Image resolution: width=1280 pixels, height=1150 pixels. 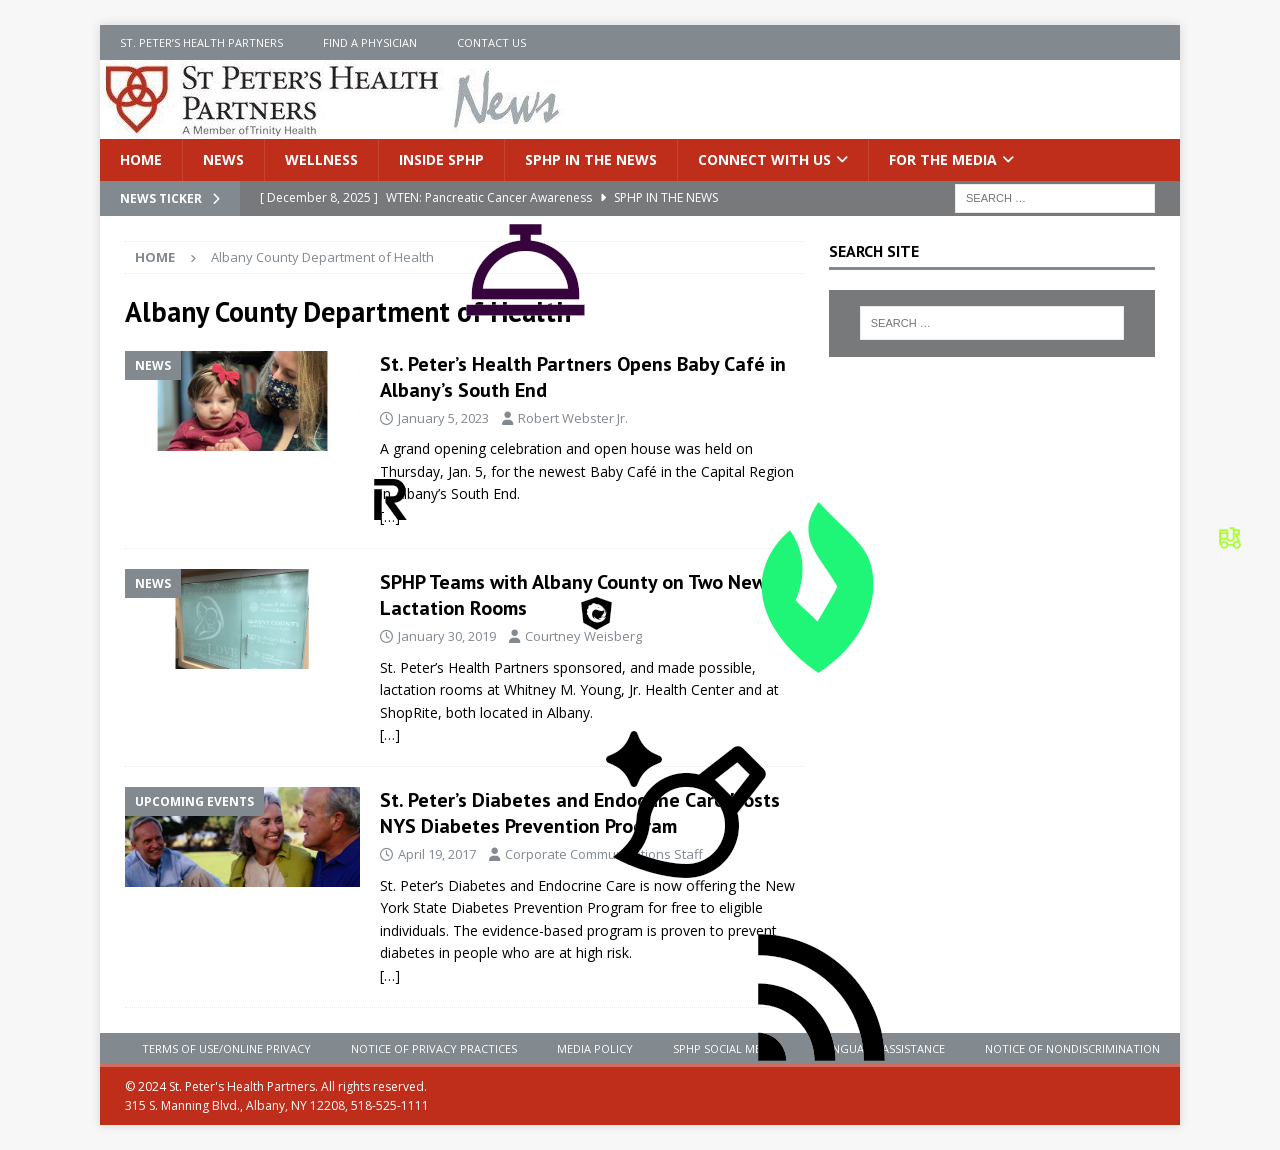 I want to click on subscribe to RSS feed, so click(x=821, y=997).